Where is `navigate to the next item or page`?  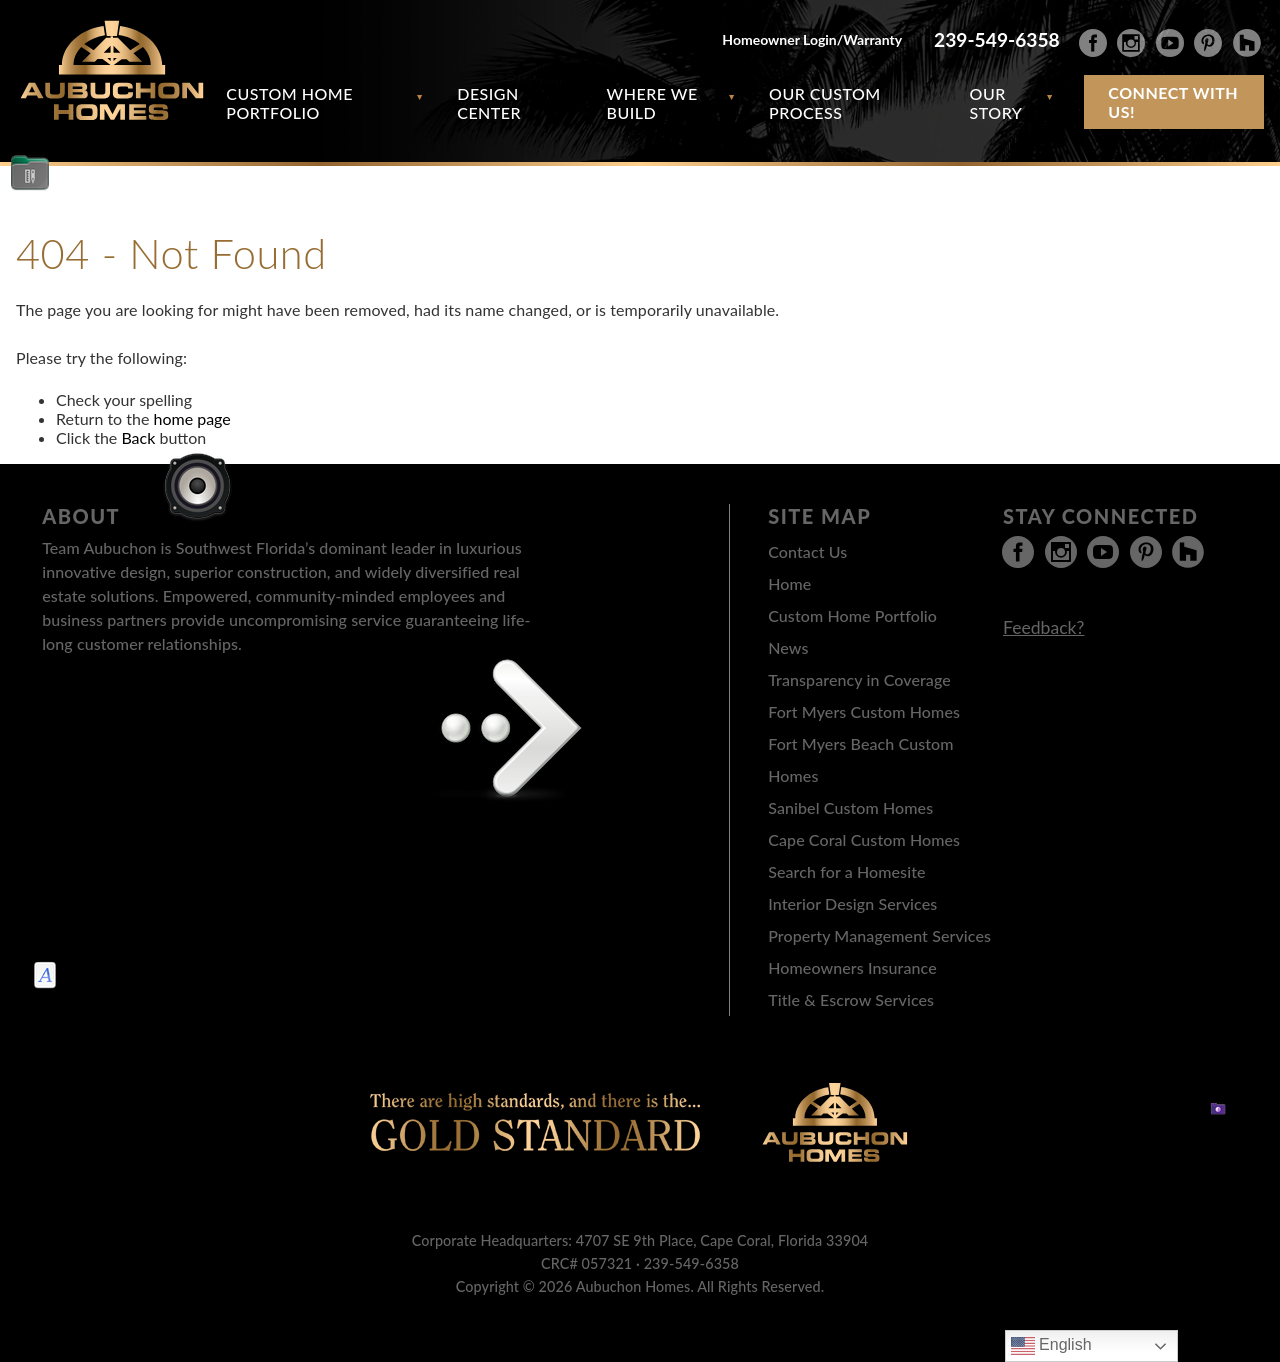
navigate to the next item or page is located at coordinates (510, 728).